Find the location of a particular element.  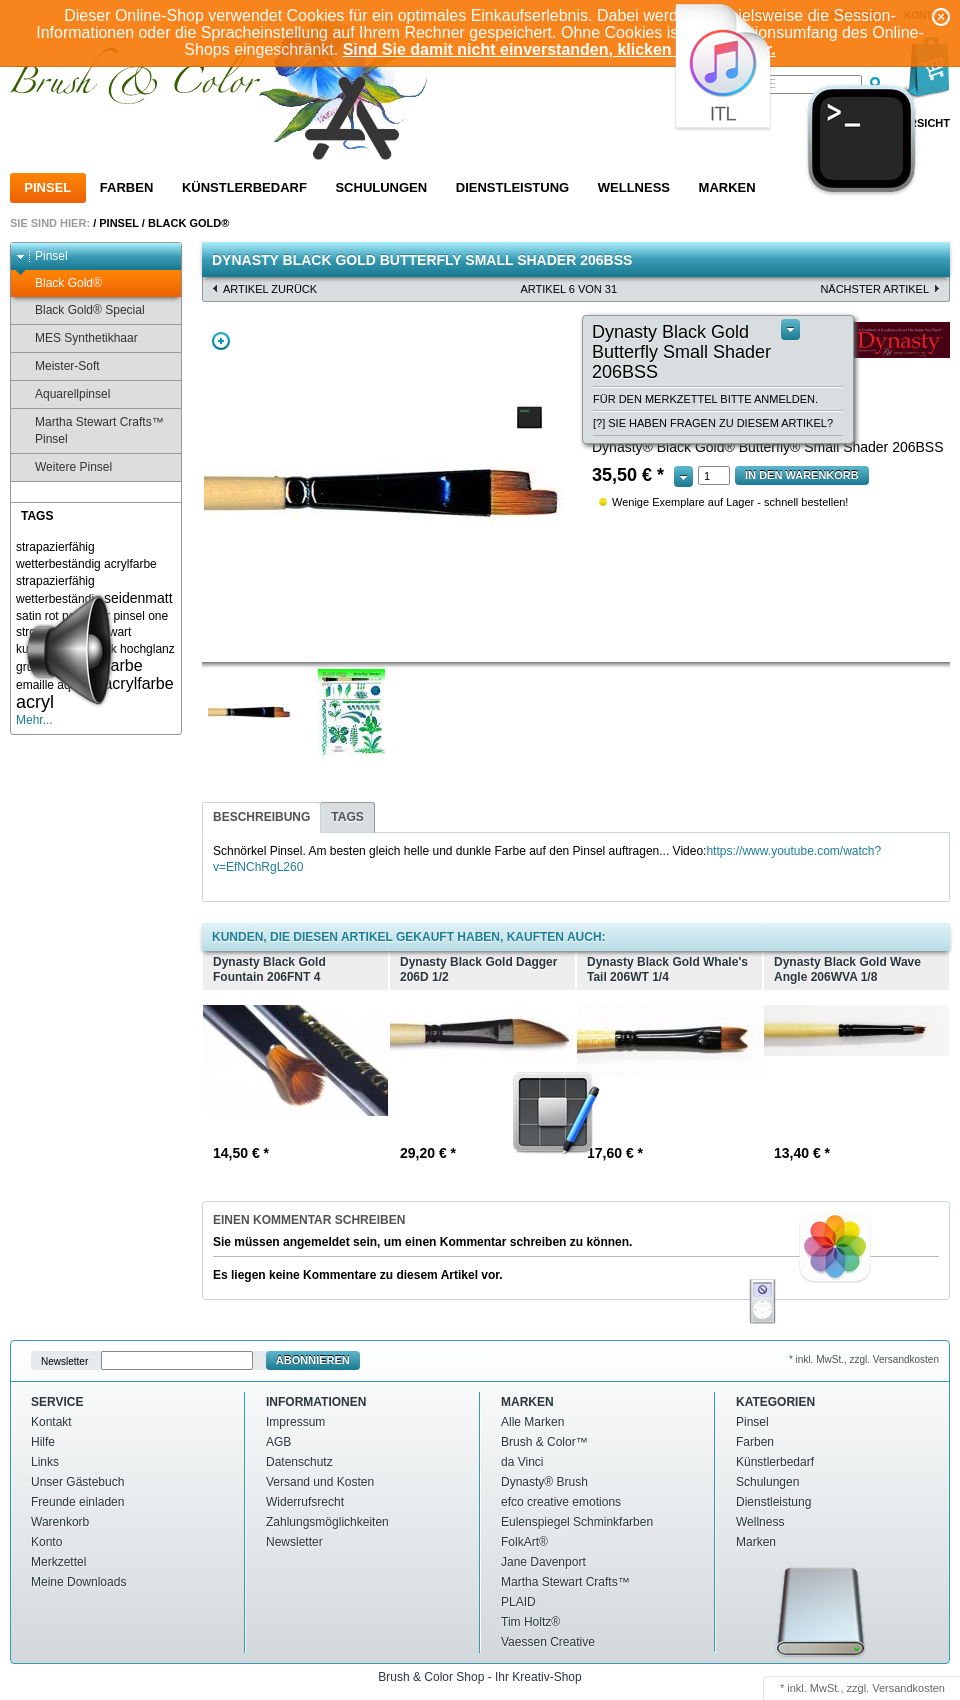

indicates an executable binary file is located at coordinates (529, 417).